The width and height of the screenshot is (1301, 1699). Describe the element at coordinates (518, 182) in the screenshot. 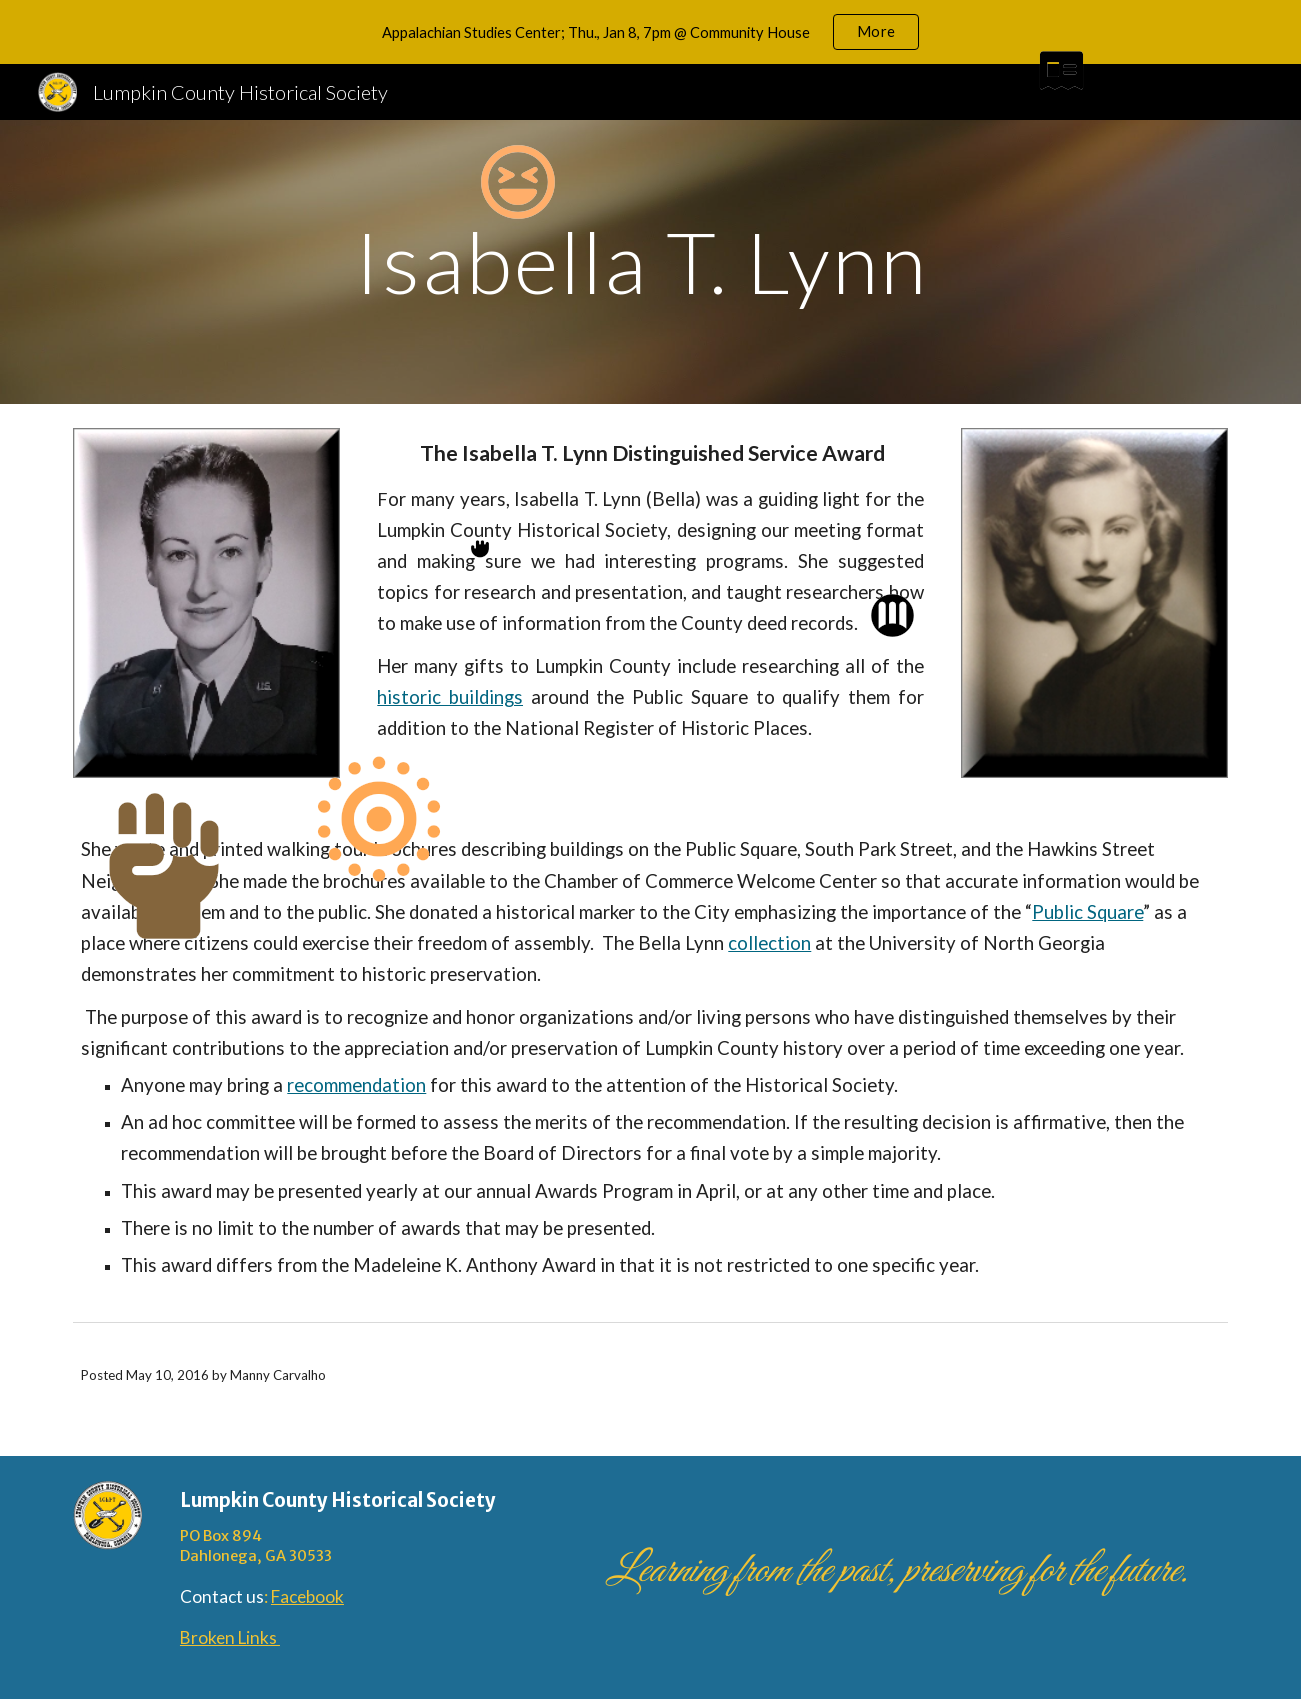

I see `react with a laughing emoji` at that location.